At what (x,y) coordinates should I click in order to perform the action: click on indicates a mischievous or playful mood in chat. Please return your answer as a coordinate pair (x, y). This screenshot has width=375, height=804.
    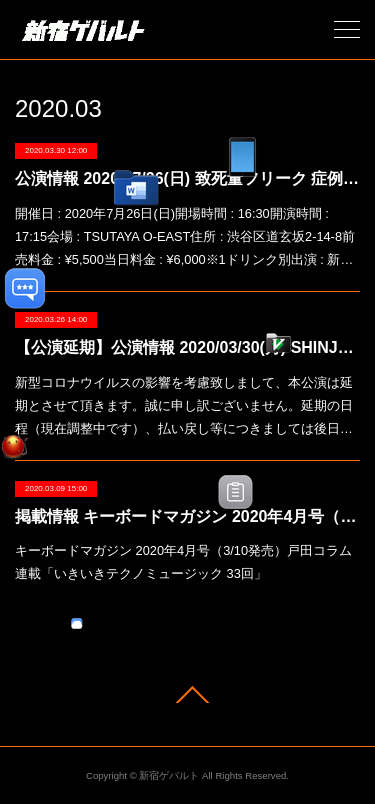
    Looking at the image, I should click on (15, 447).